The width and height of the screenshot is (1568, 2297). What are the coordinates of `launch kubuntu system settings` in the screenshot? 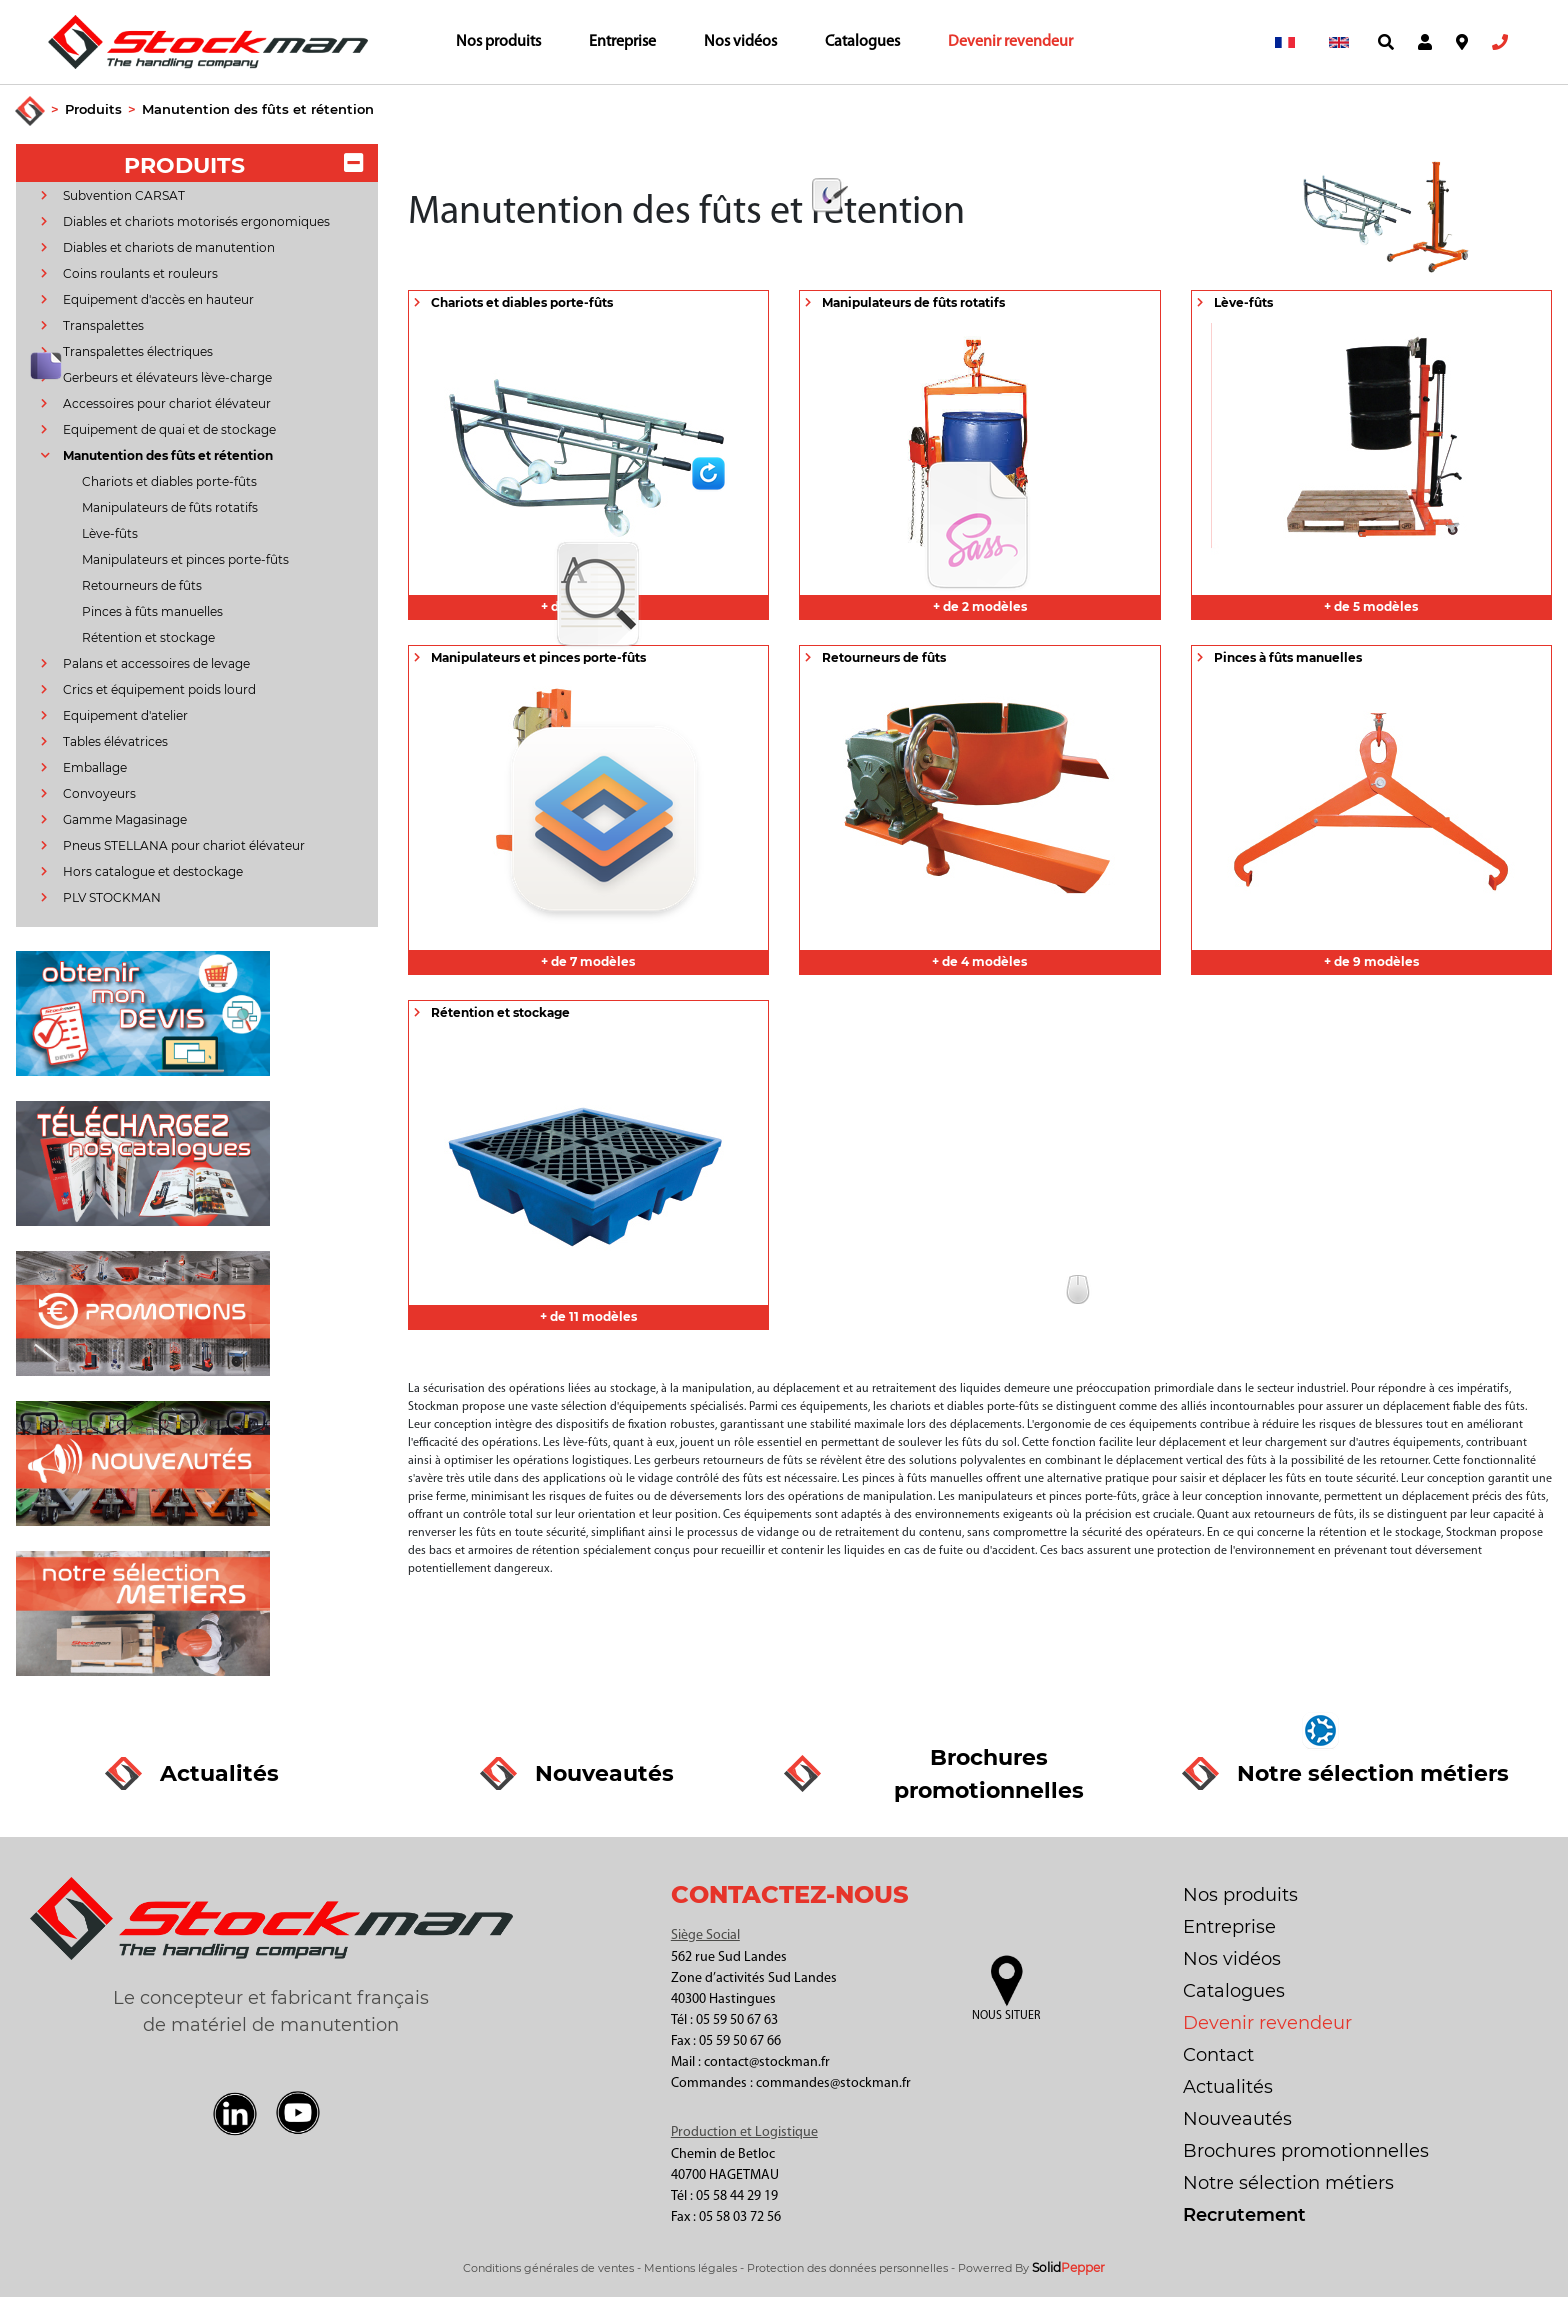 It's located at (1320, 1730).